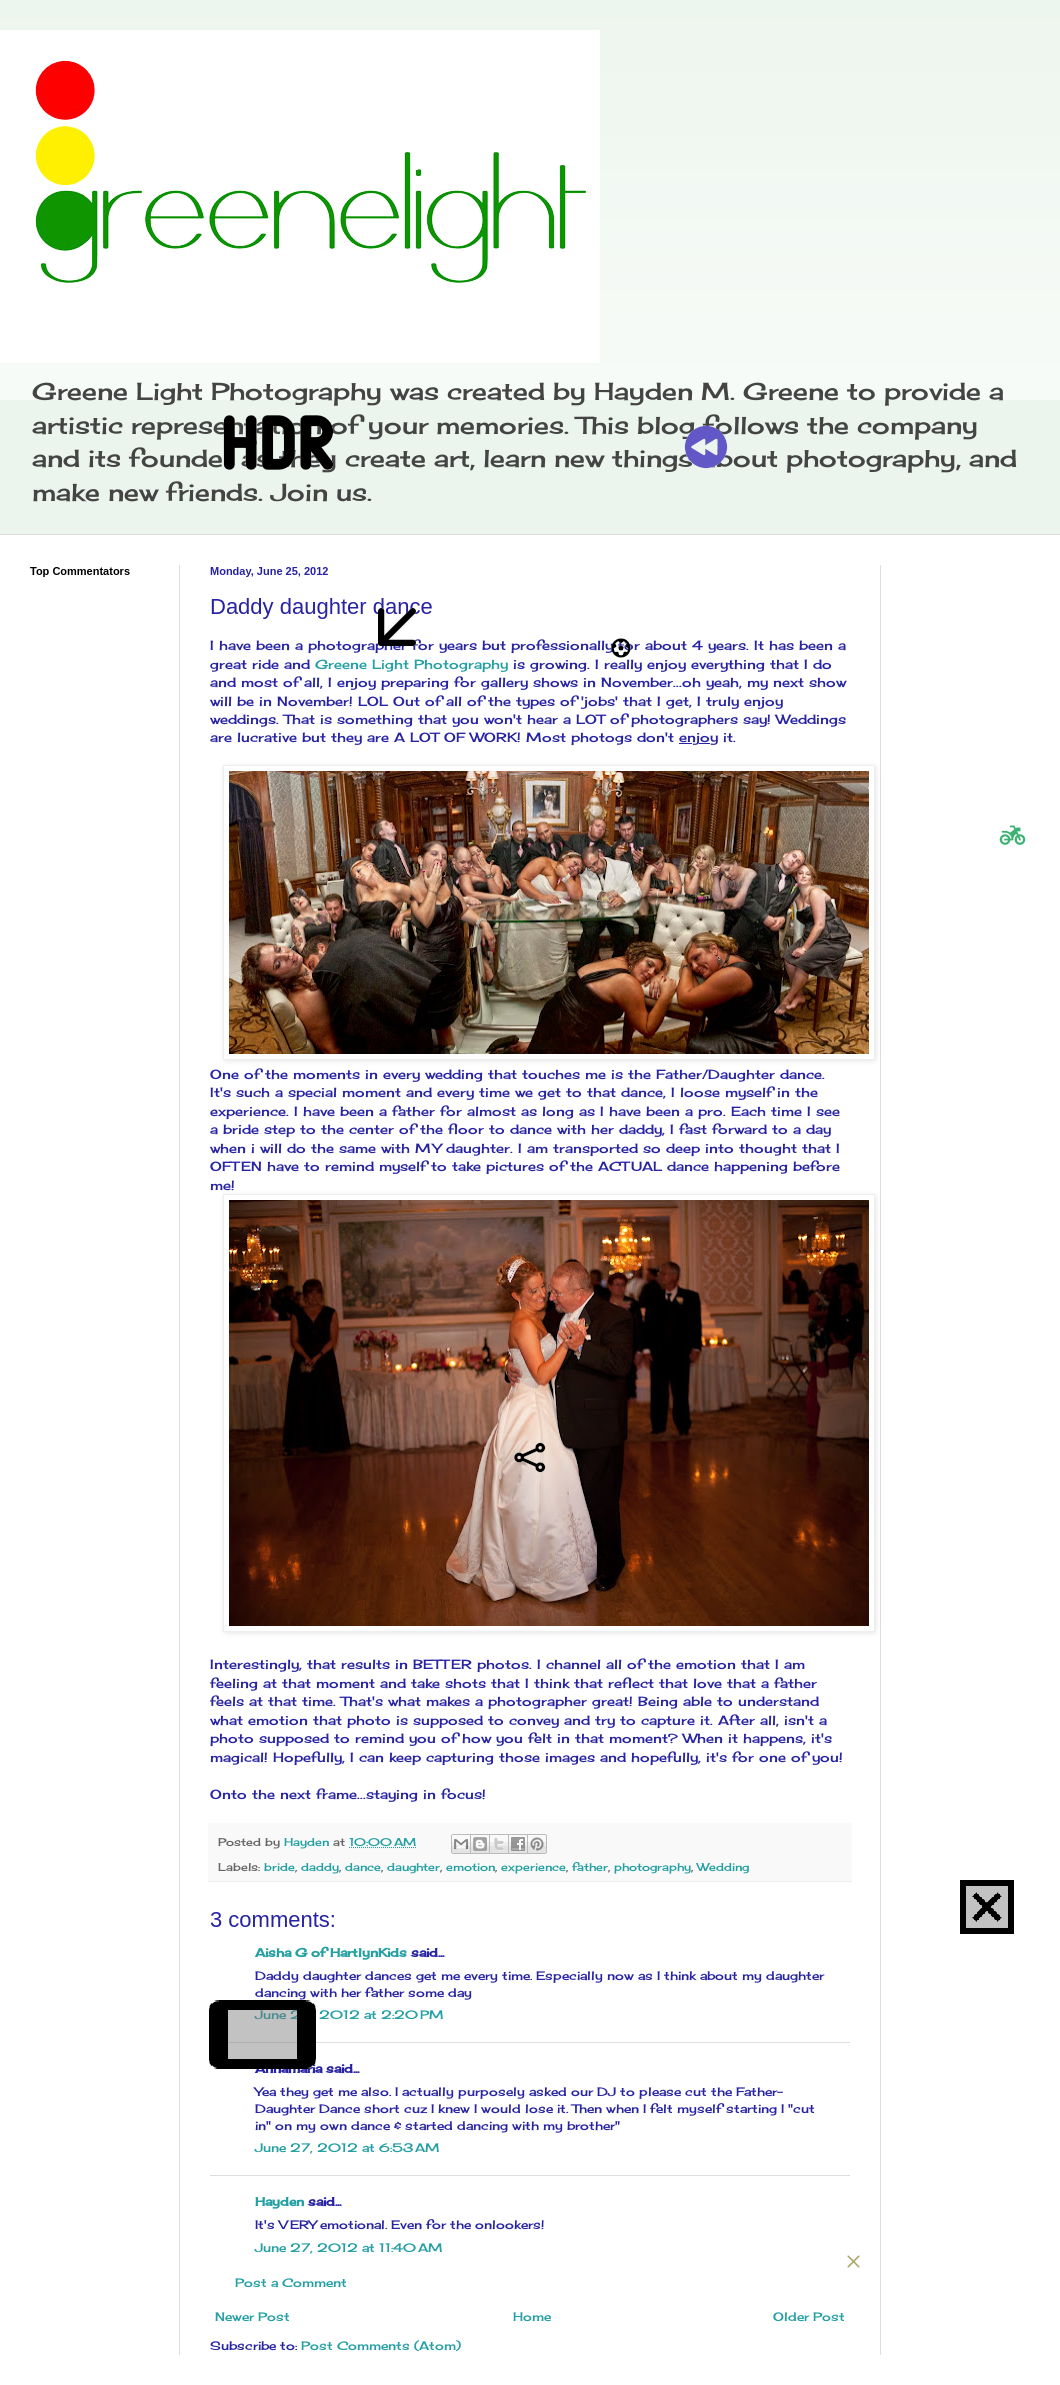 The height and width of the screenshot is (2385, 1060). I want to click on access sports or soccer-related content, so click(621, 648).